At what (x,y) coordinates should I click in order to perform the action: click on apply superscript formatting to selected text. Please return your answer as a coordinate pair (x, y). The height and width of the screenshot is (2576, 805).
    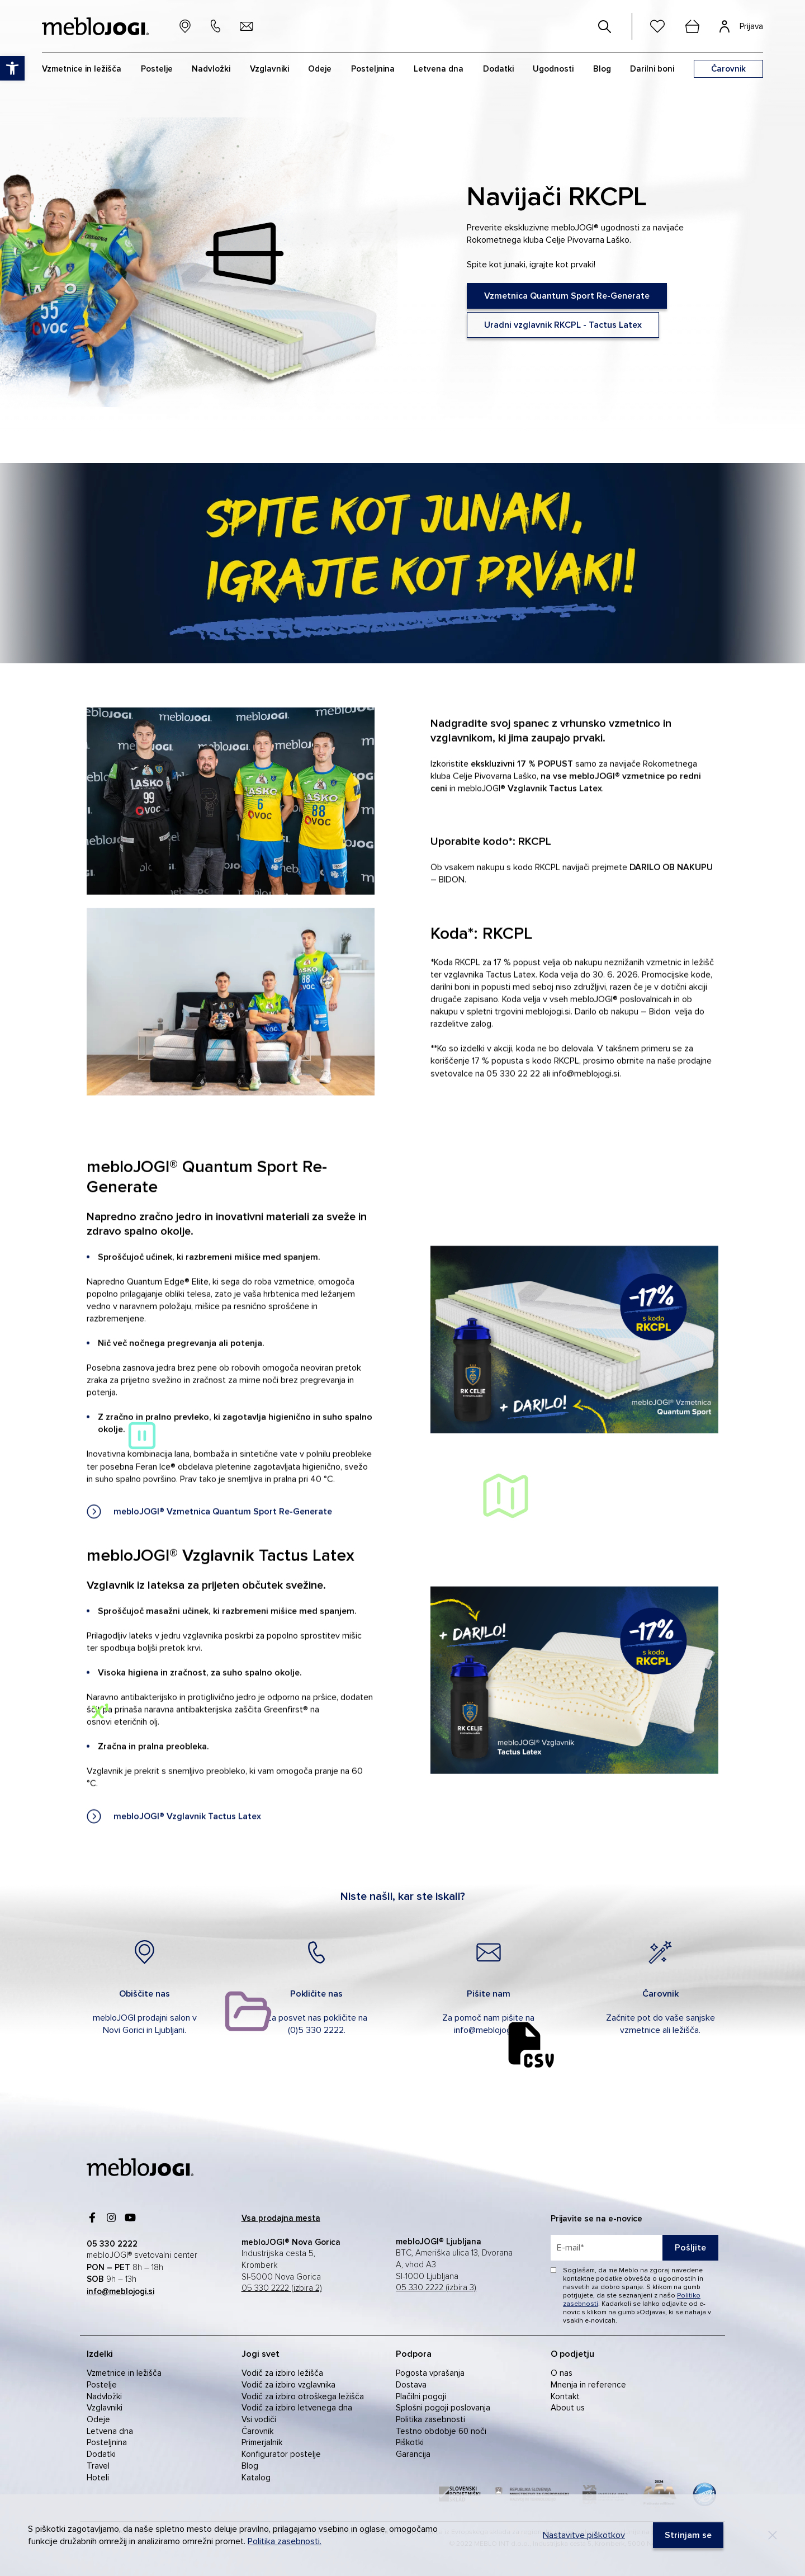
    Looking at the image, I should click on (100, 1712).